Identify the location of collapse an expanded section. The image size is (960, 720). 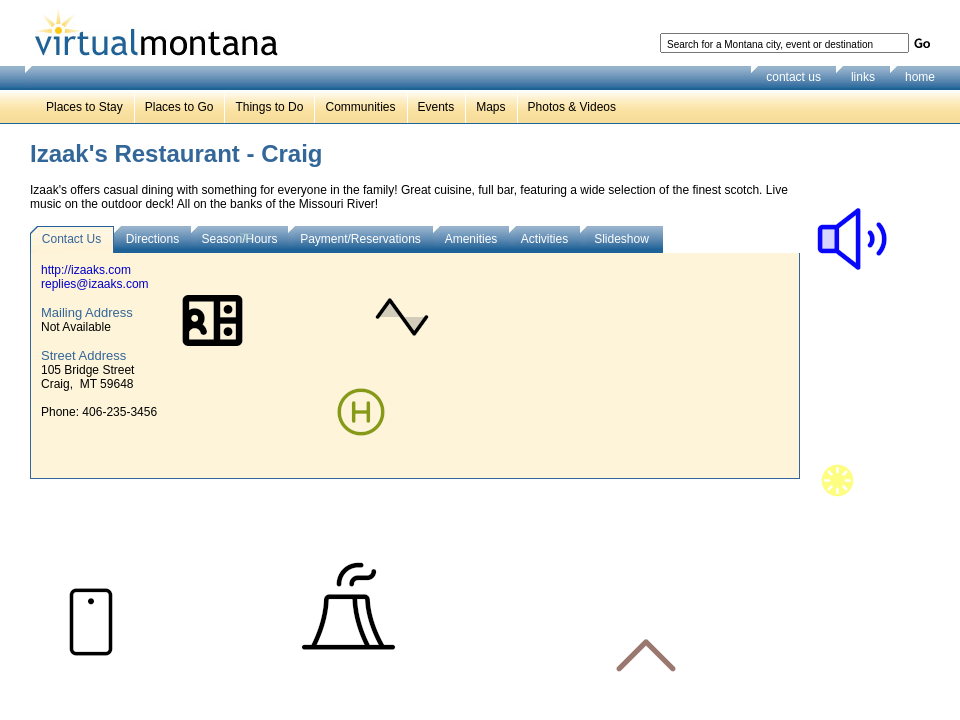
(646, 658).